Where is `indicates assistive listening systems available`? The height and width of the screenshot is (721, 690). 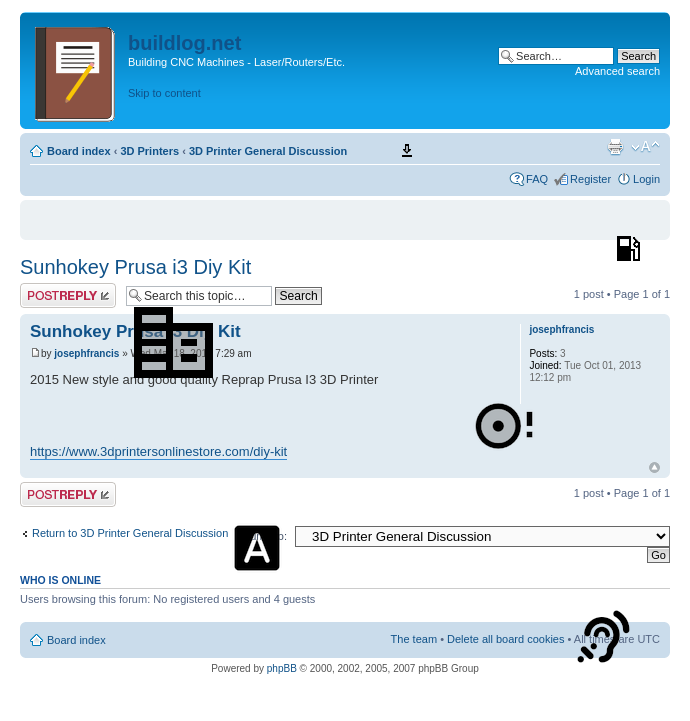 indicates assistive listening systems available is located at coordinates (603, 636).